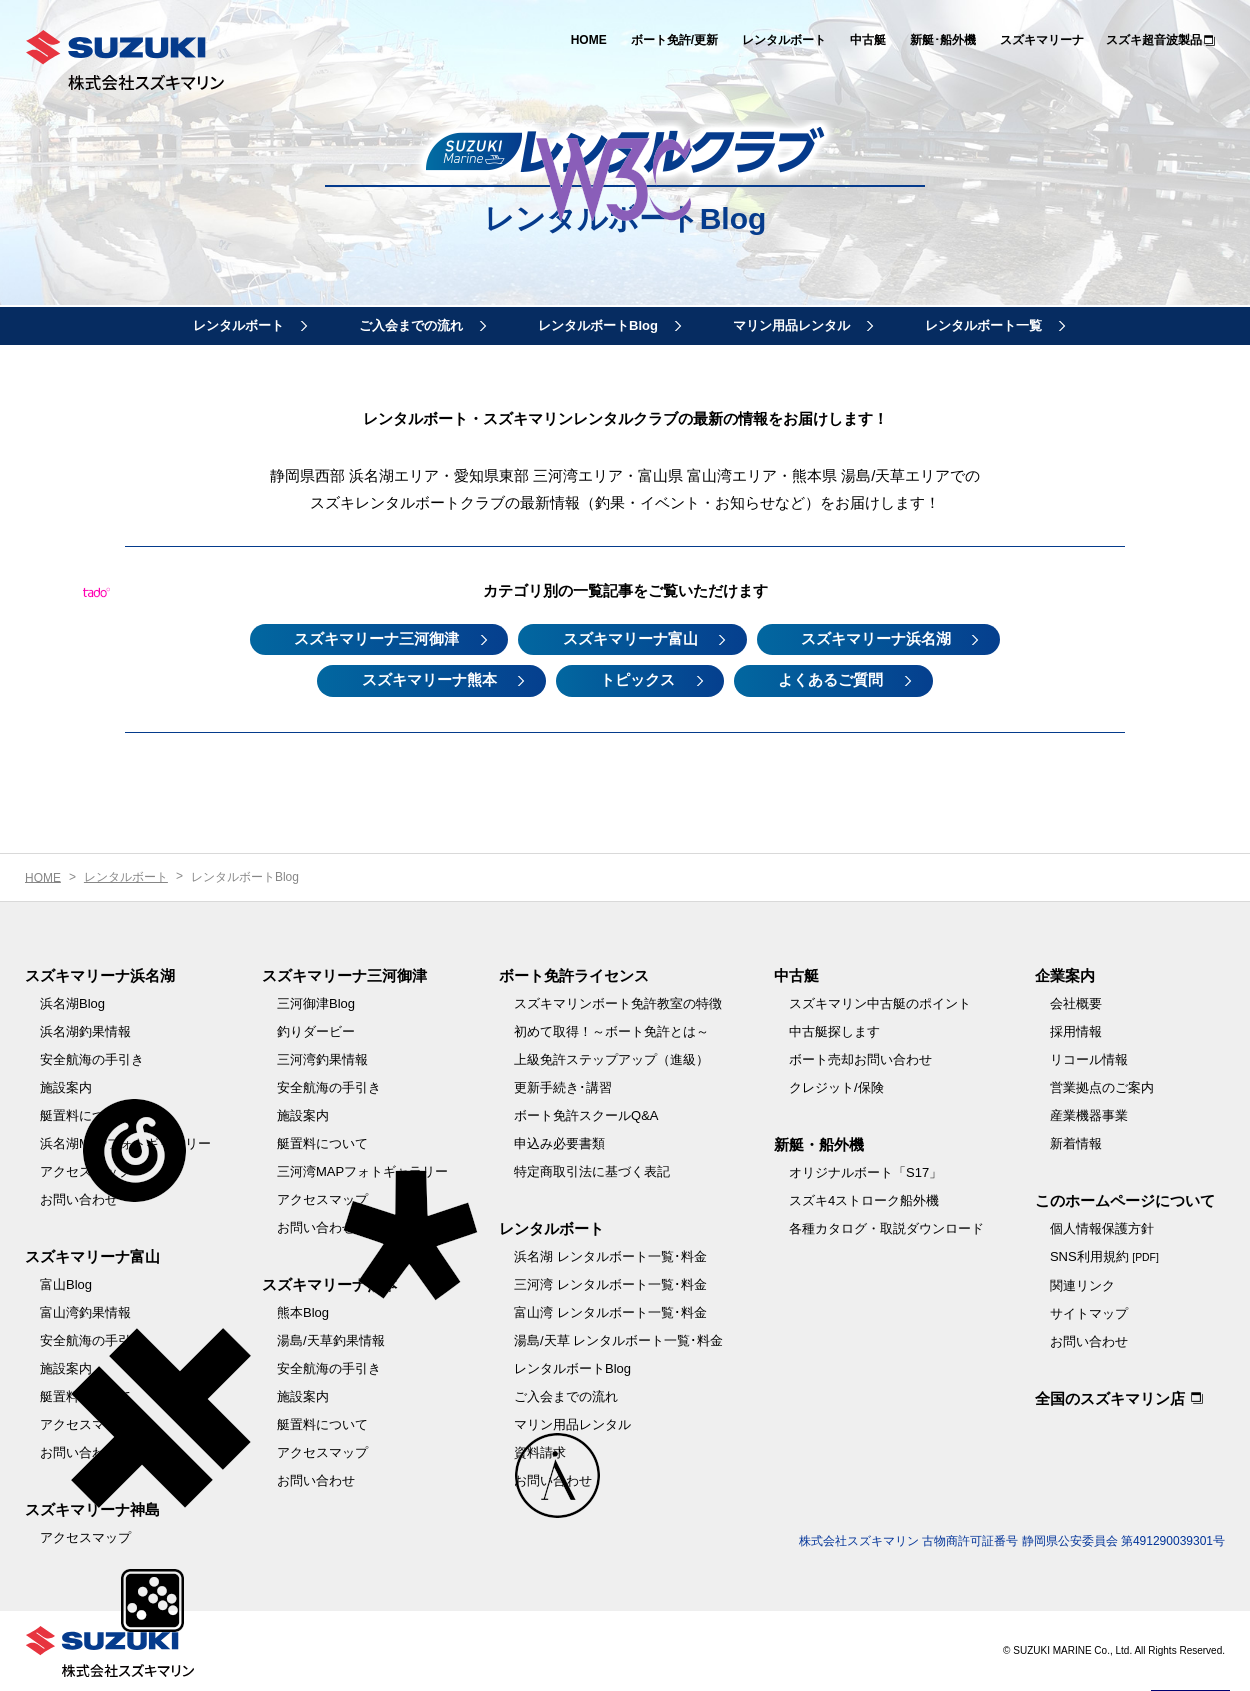  I want to click on world wide web consortium (w3c) logo, so click(613, 176).